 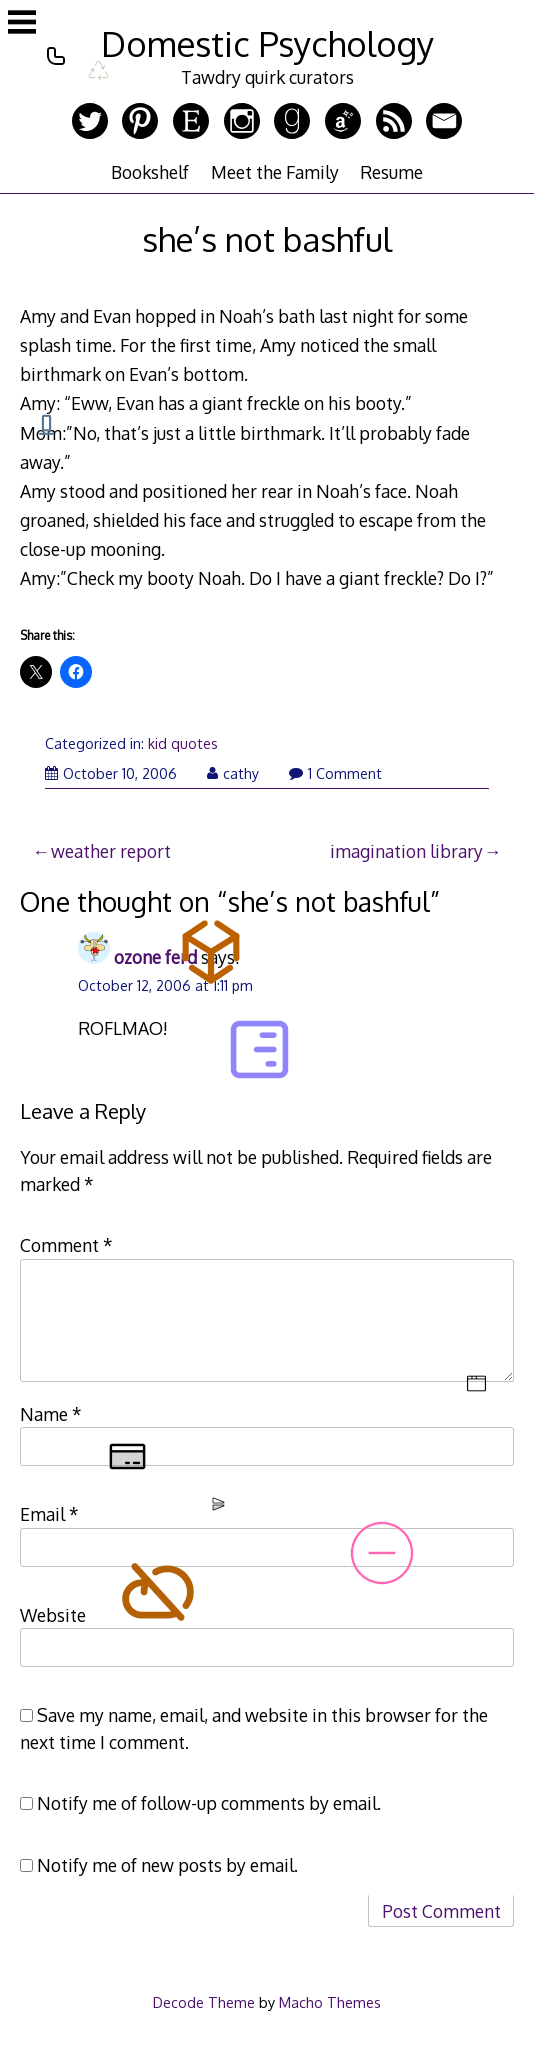 I want to click on unity game engine logo, so click(x=211, y=952).